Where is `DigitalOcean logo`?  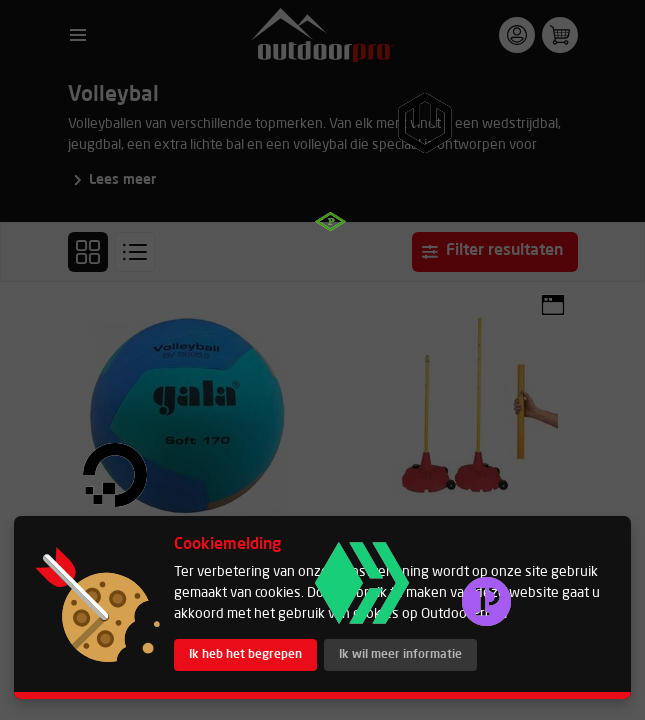 DigitalOcean logo is located at coordinates (115, 475).